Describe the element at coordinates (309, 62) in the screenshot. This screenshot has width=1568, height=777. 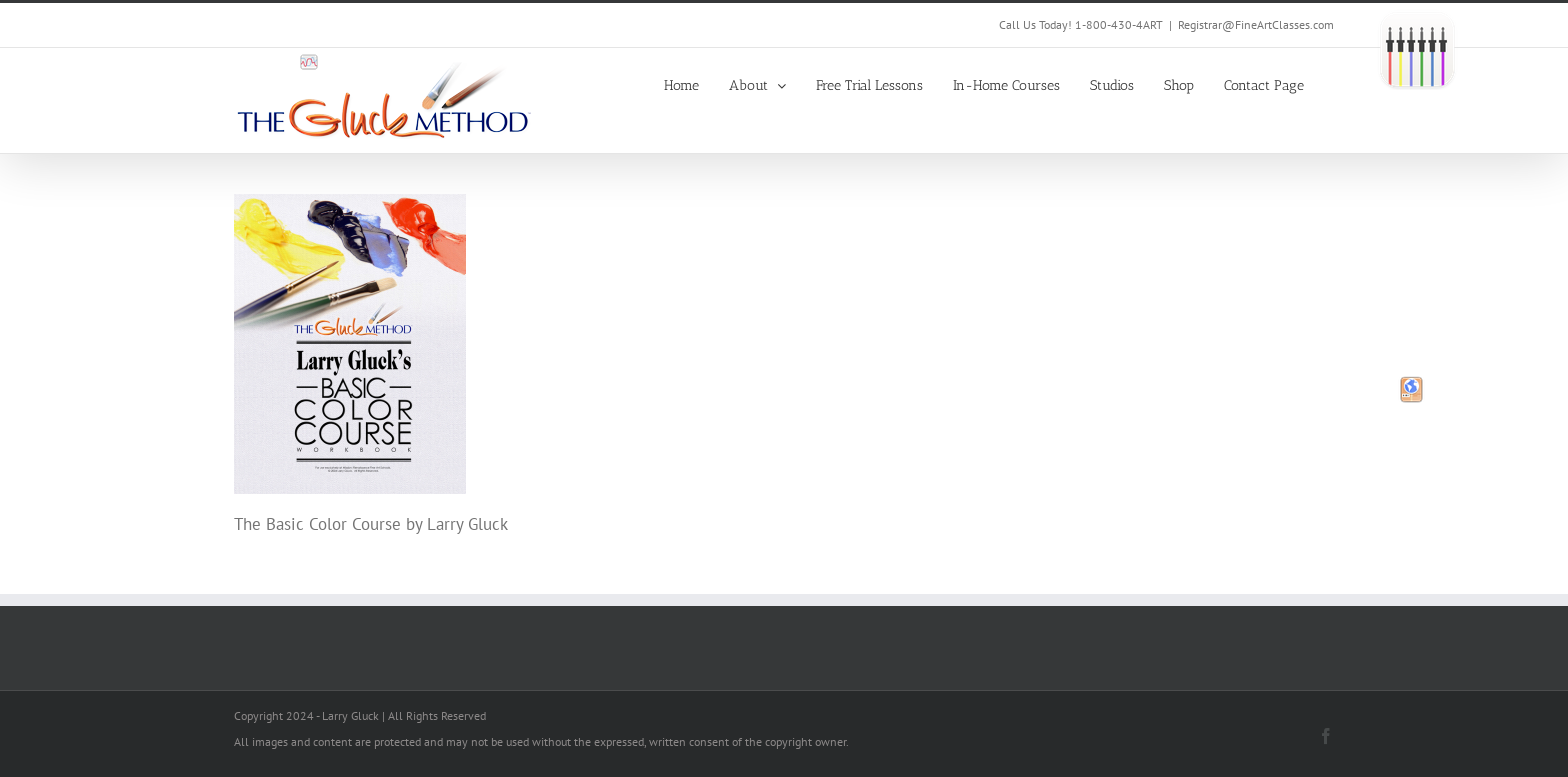
I see `open power statistics application` at that location.